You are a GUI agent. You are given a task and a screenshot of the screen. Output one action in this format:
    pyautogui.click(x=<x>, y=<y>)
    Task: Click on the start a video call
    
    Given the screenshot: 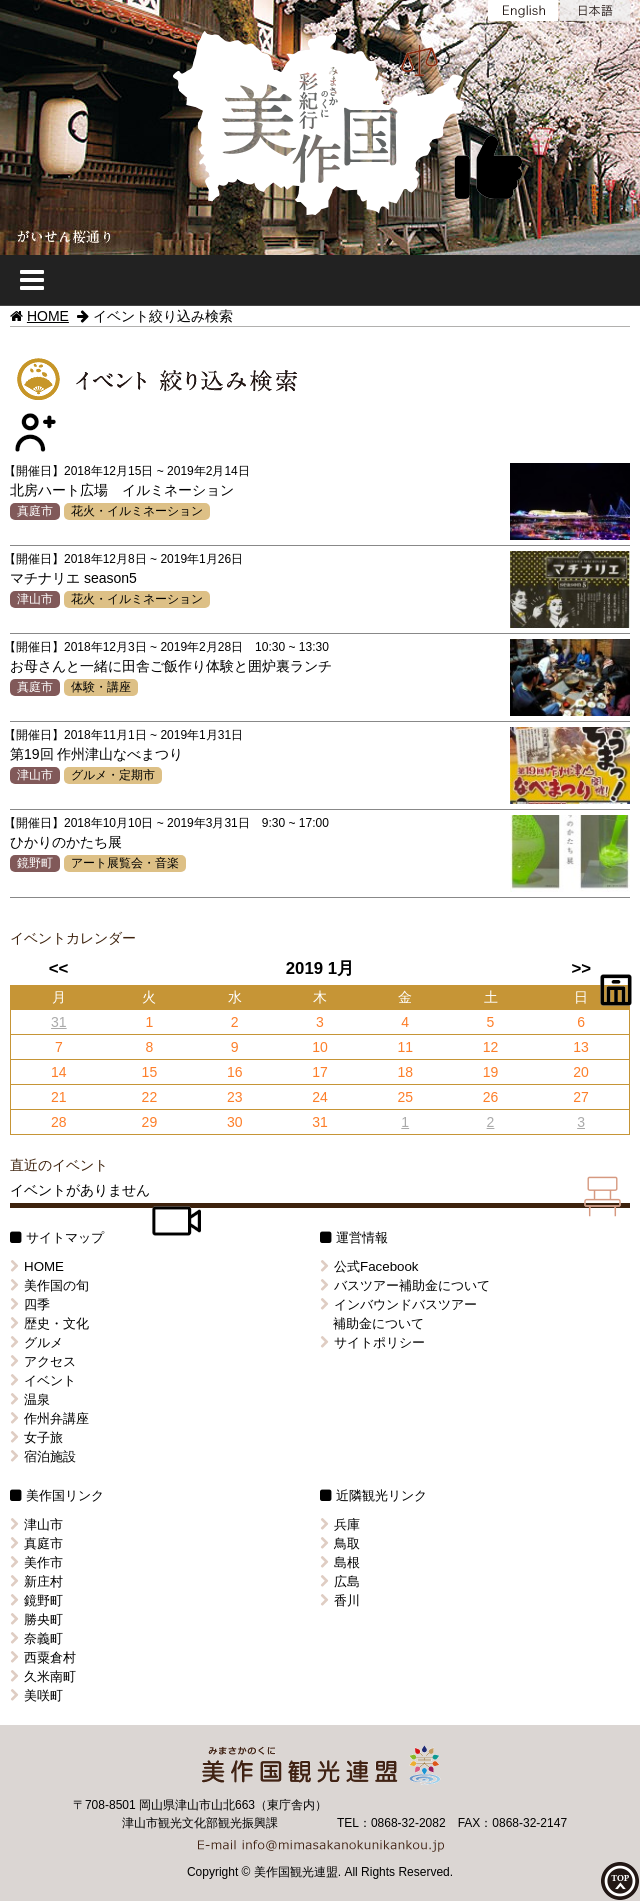 What is the action you would take?
    pyautogui.click(x=175, y=1221)
    